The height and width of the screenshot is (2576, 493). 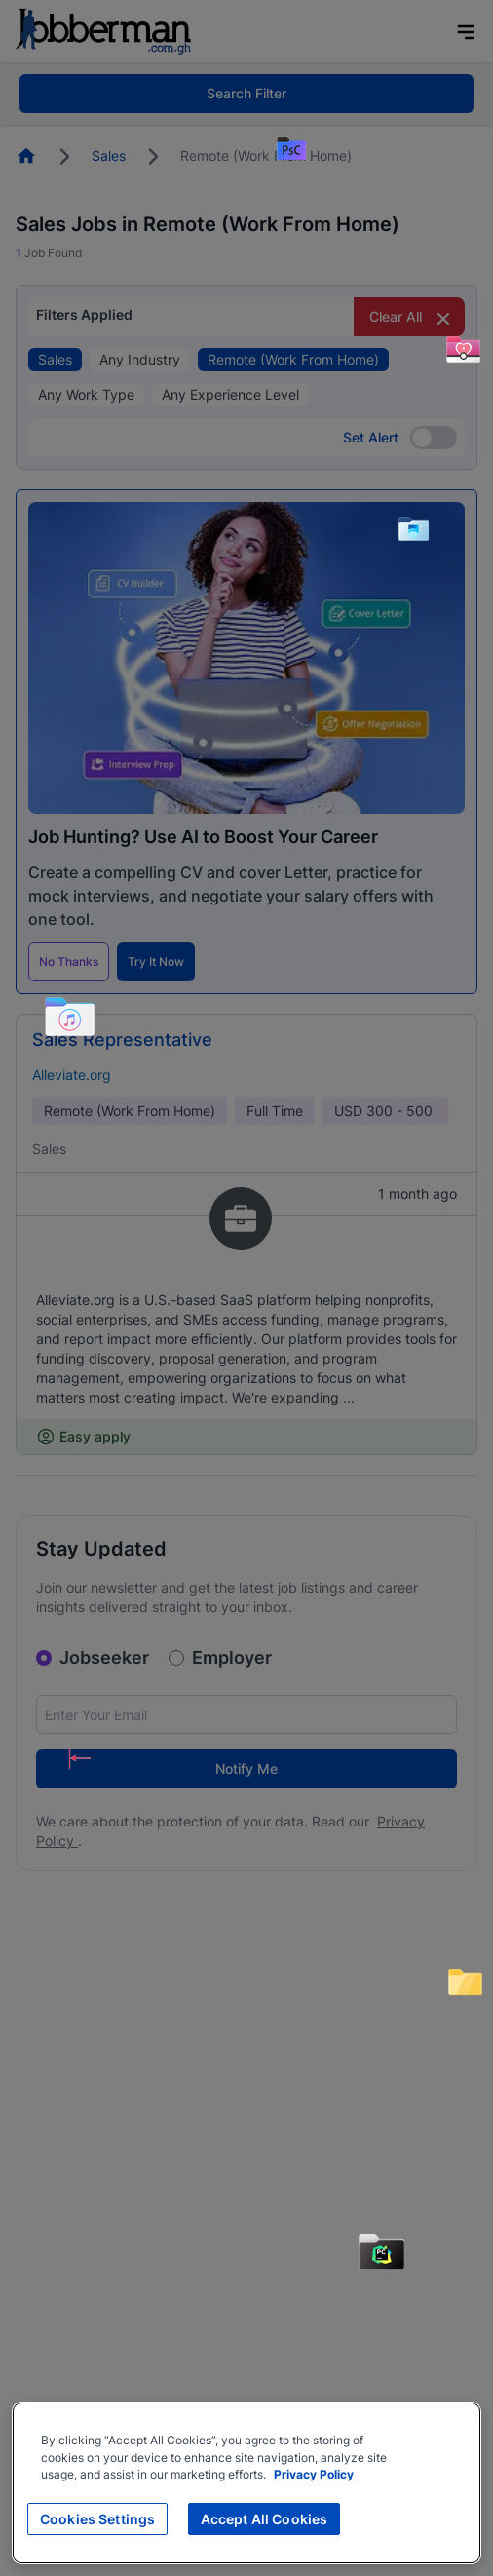 What do you see at coordinates (80, 1758) in the screenshot?
I see `go to the first item in a list or sequence` at bounding box center [80, 1758].